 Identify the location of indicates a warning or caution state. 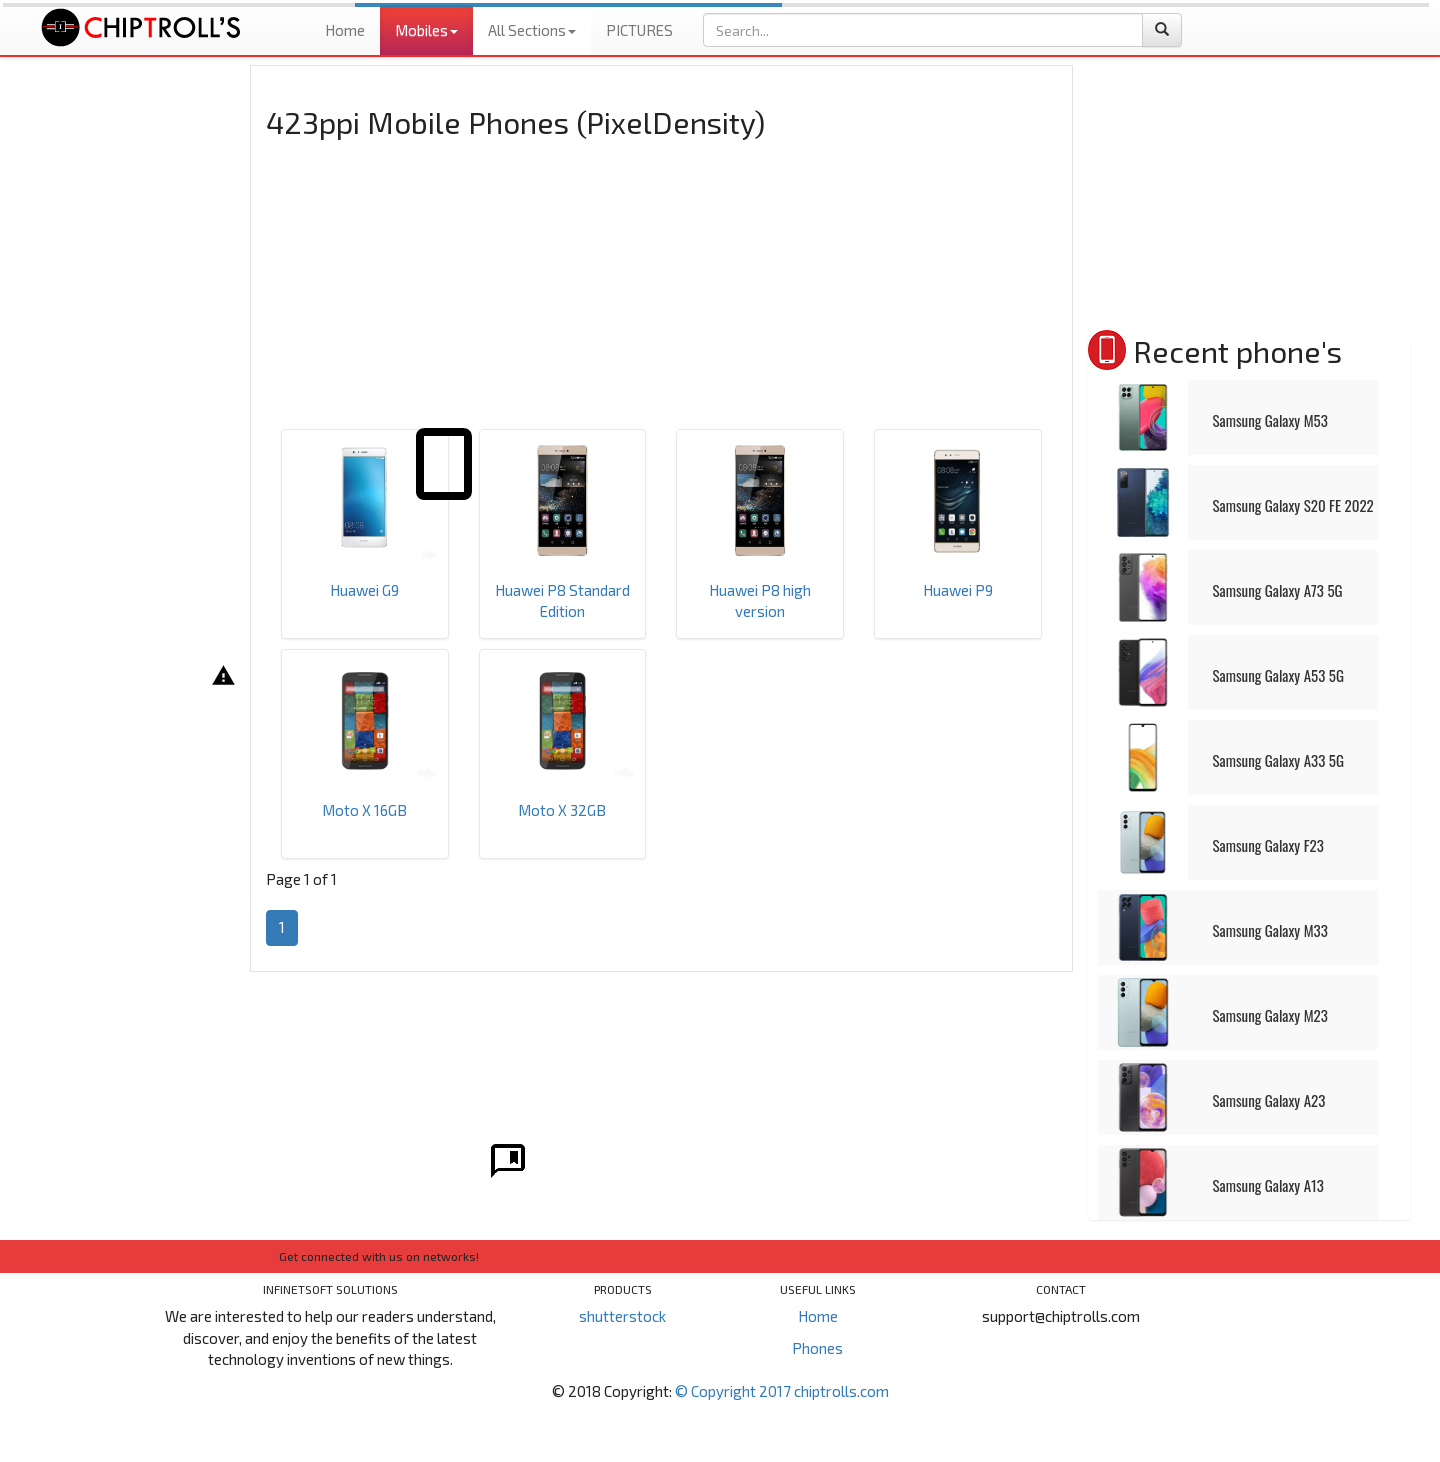
(223, 675).